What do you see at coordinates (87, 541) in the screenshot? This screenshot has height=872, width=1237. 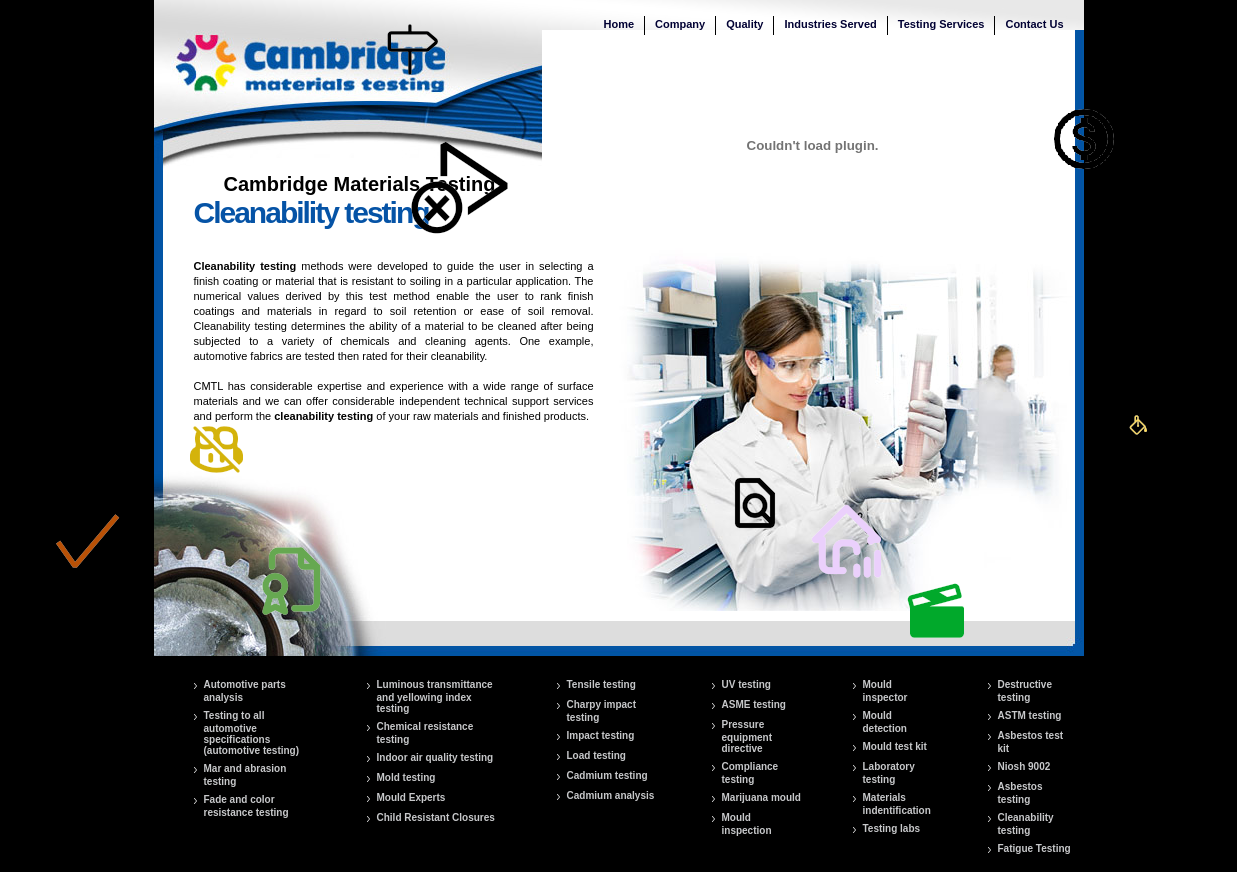 I see `confirm or submit an action` at bounding box center [87, 541].